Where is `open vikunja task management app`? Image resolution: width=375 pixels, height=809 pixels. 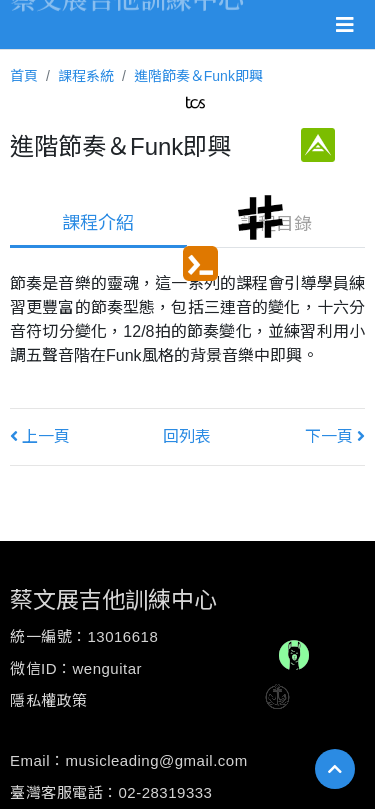 open vikunja task management app is located at coordinates (294, 655).